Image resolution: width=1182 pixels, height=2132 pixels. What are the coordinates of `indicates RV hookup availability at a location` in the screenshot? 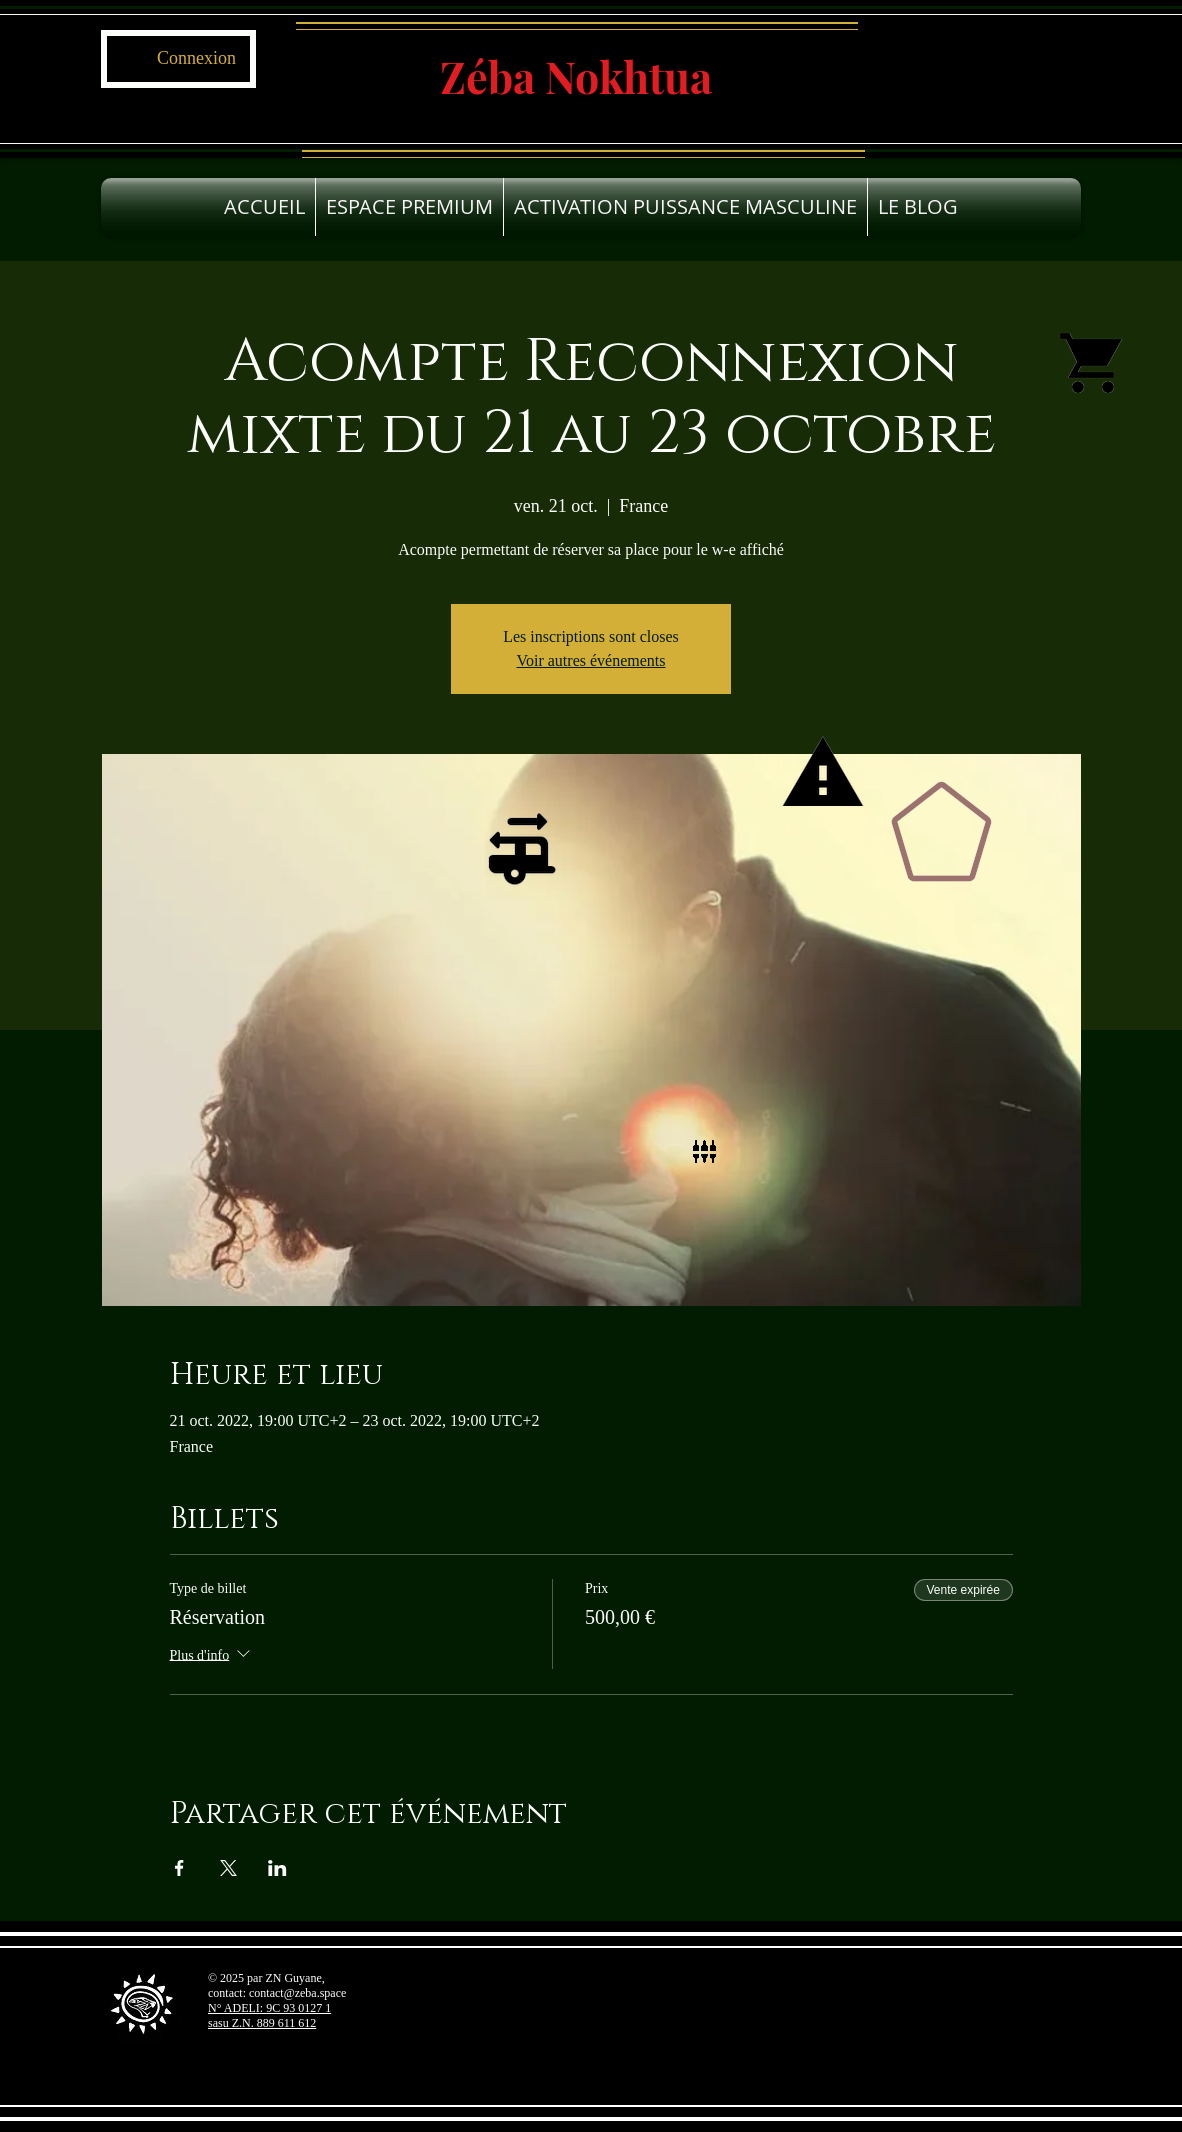 It's located at (518, 847).